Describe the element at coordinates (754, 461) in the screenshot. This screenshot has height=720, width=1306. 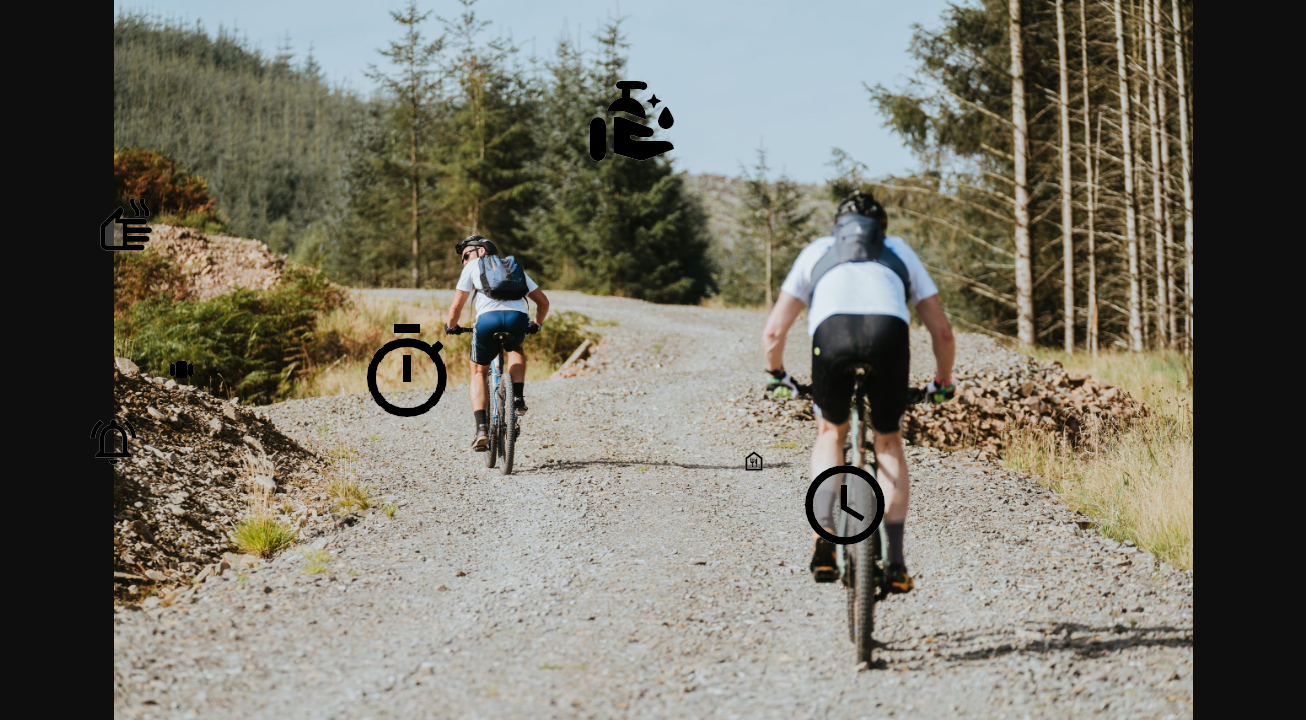
I see `find nearby food banks or food assistance locations` at that location.